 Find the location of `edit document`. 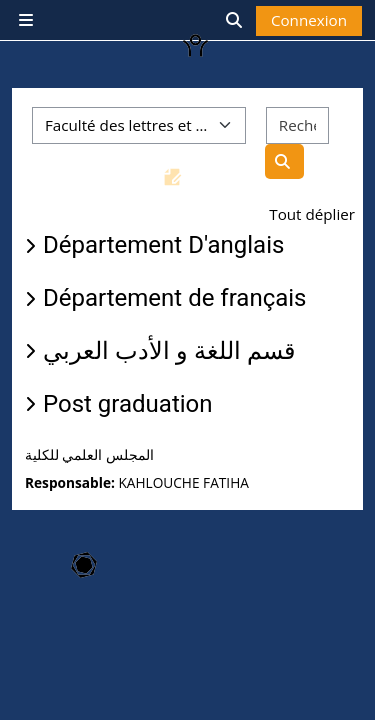

edit document is located at coordinates (172, 177).